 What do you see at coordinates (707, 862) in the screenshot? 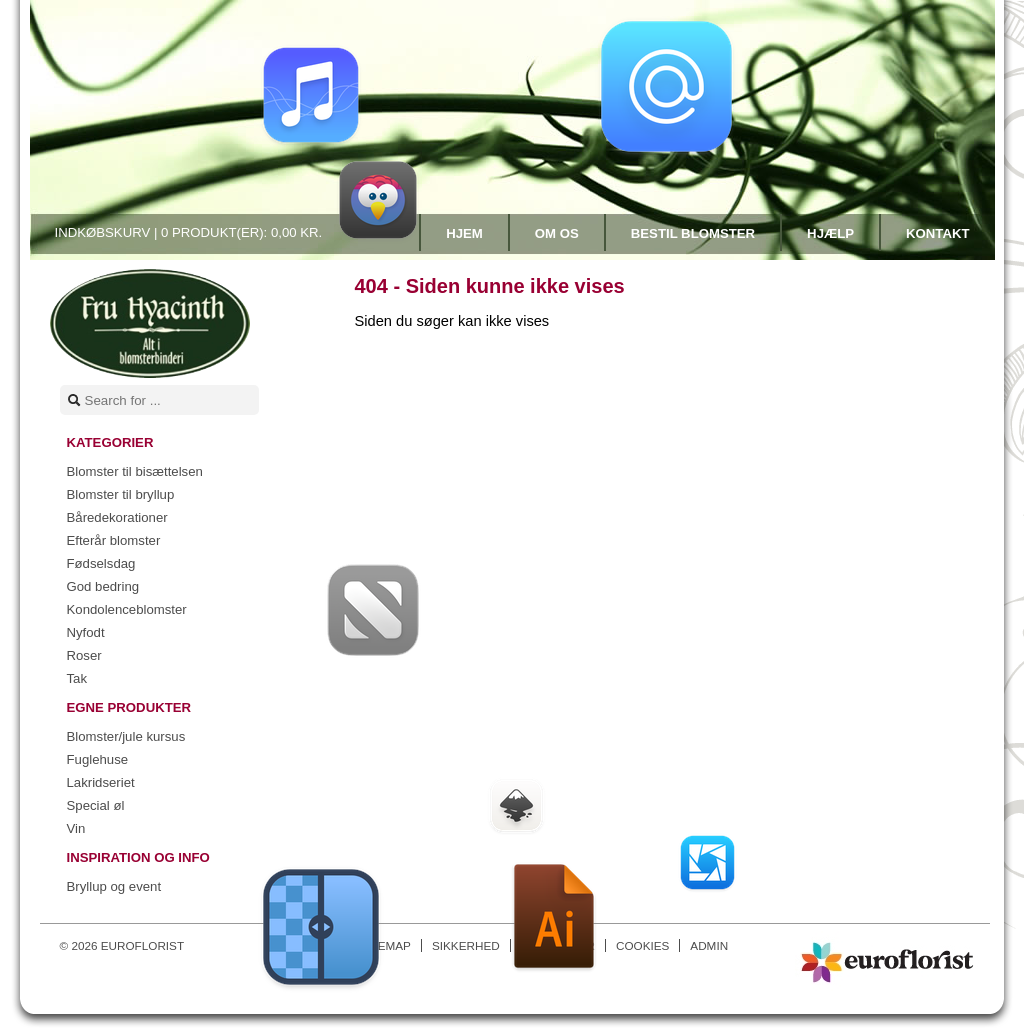
I see `open Lens, a Kubernetes IDE for managing clusters` at bounding box center [707, 862].